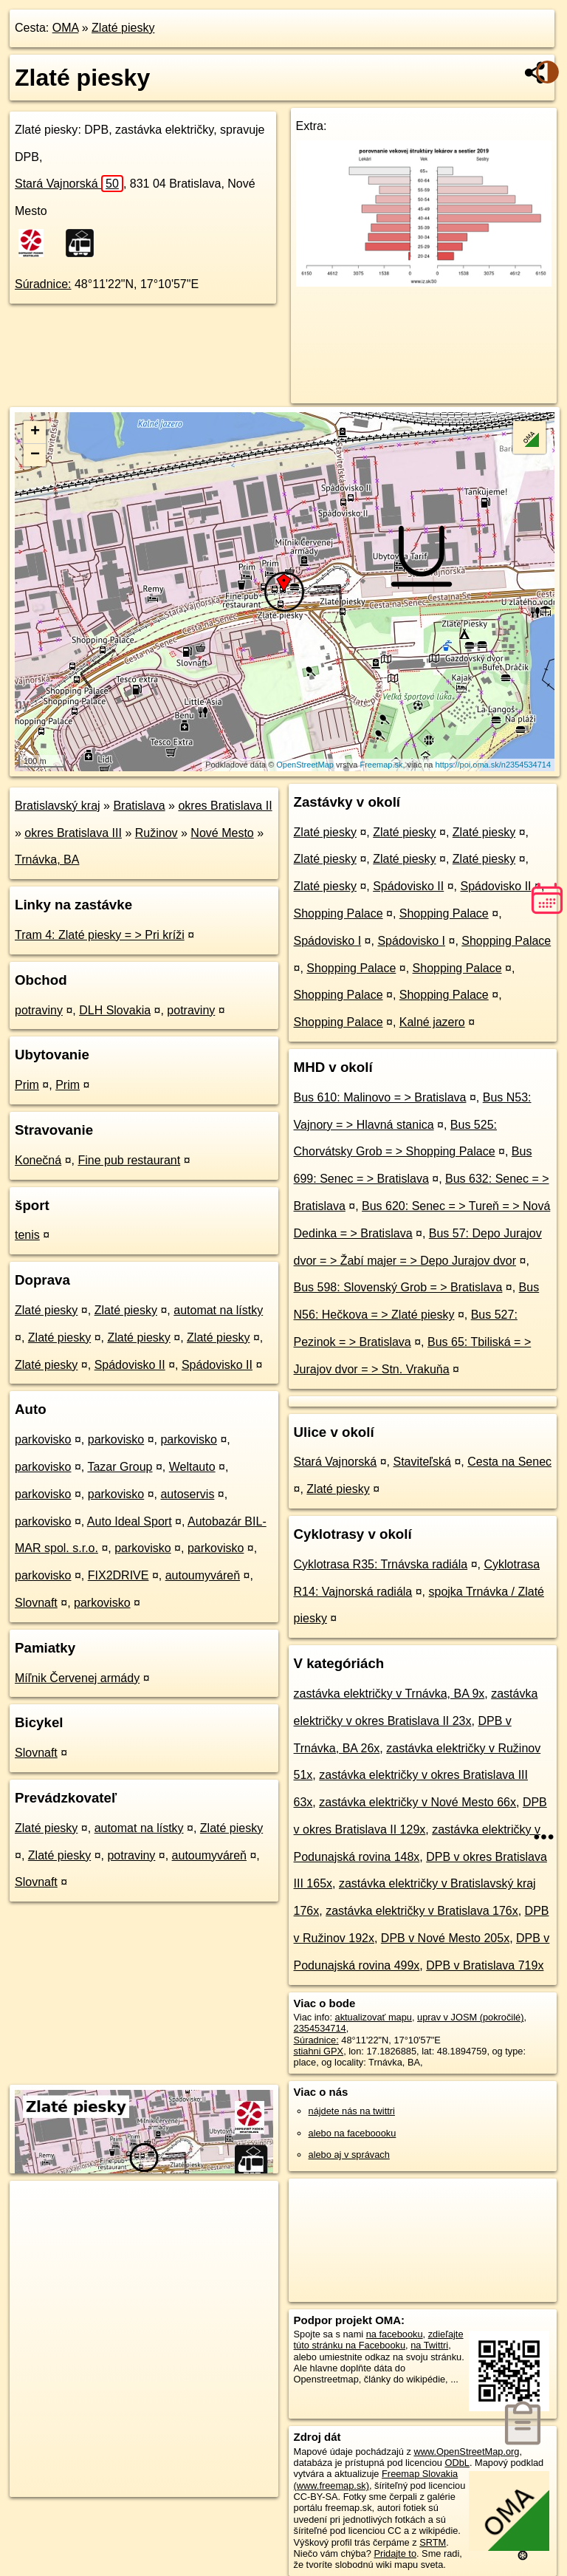  Describe the element at coordinates (422, 556) in the screenshot. I see `apply underline formatting to selected text` at that location.